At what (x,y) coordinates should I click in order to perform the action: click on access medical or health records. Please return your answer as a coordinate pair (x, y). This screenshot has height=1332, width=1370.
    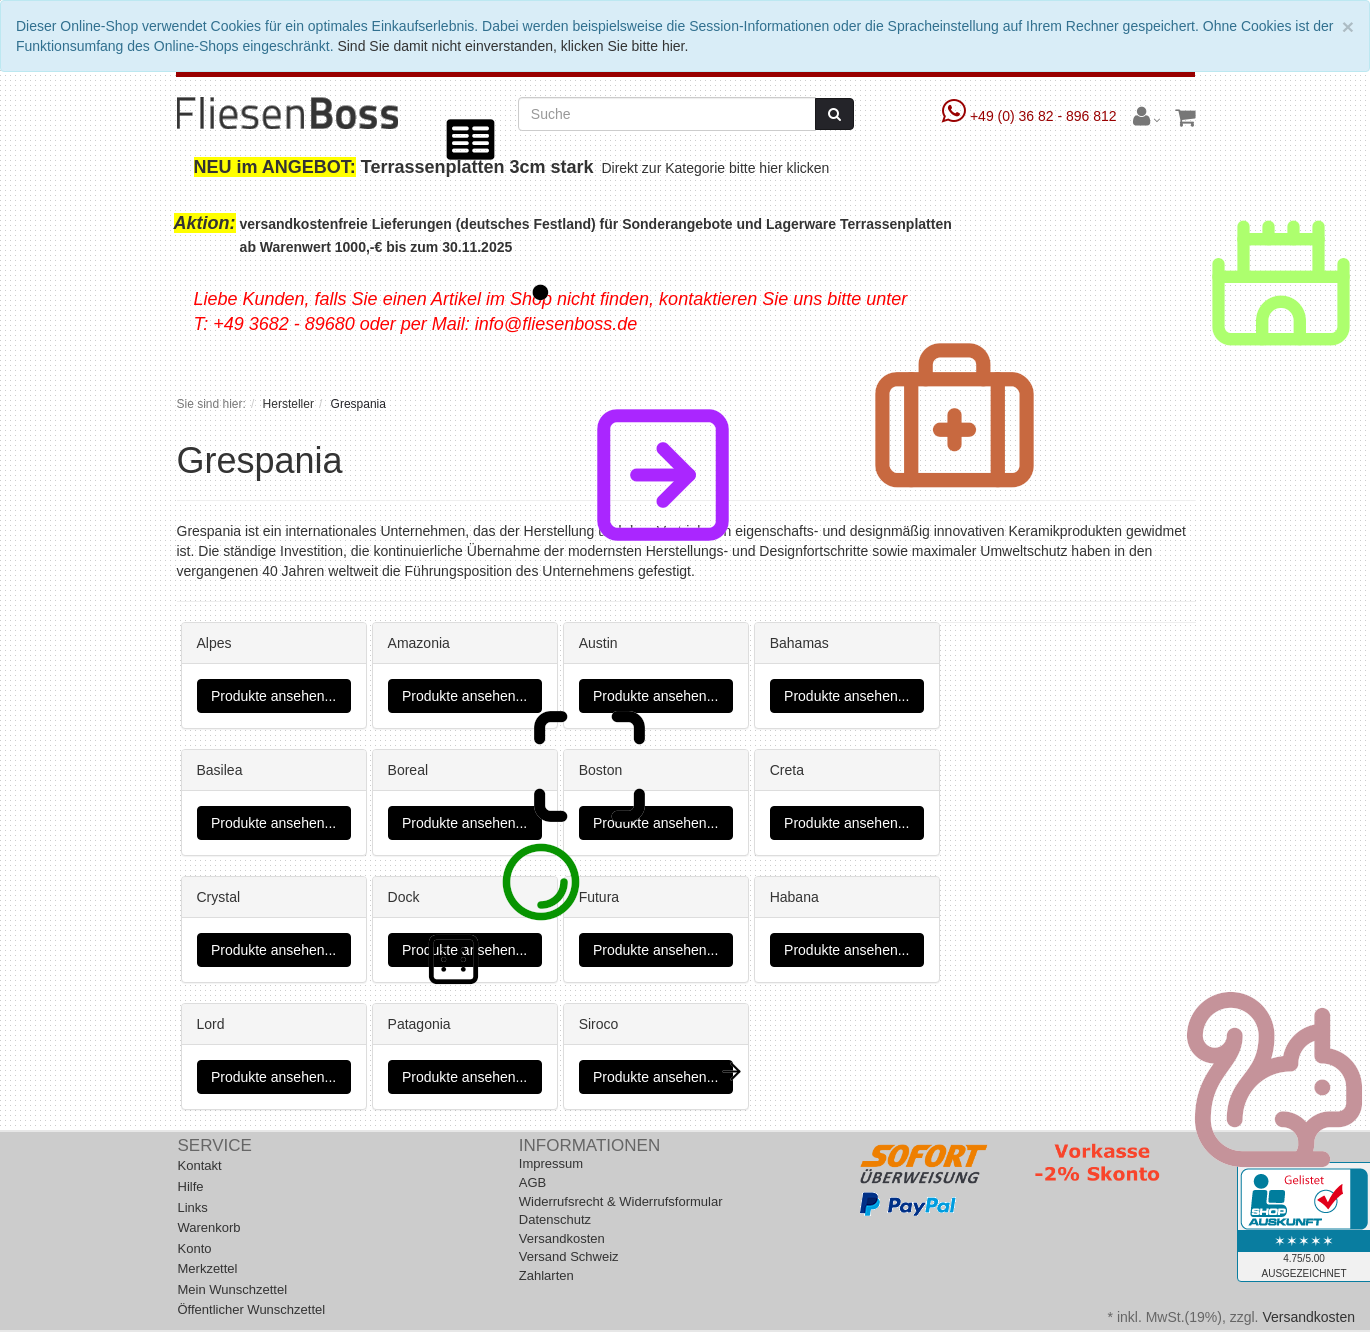
    Looking at the image, I should click on (954, 422).